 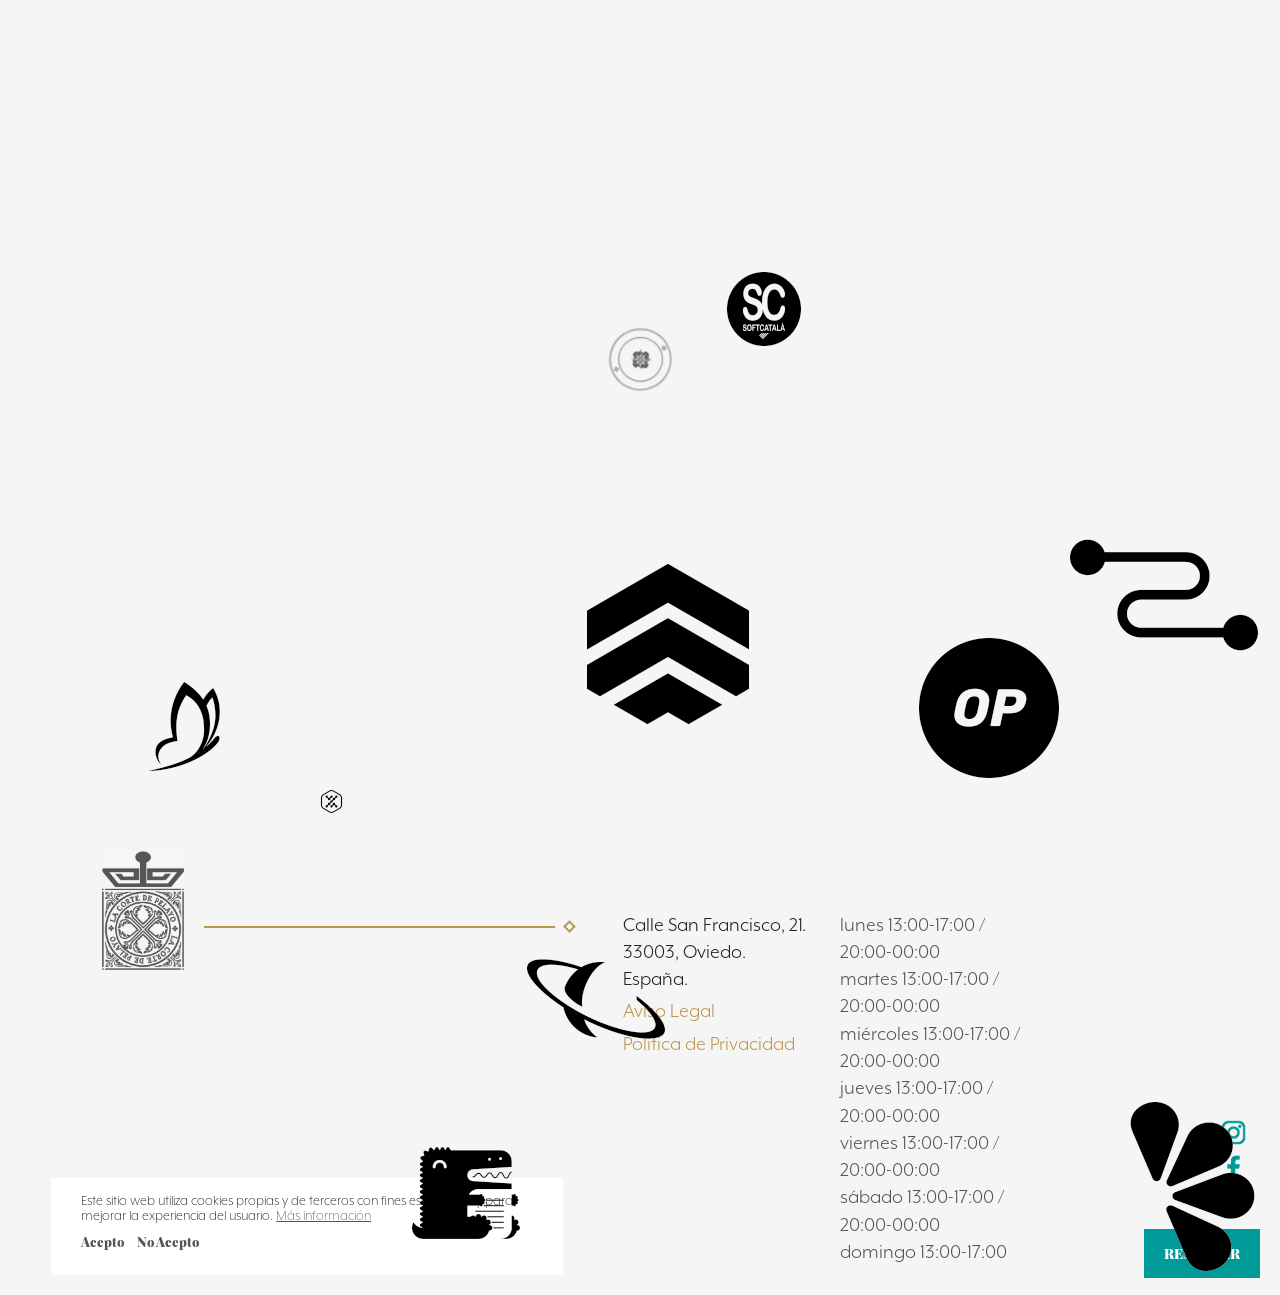 I want to click on open the Veepee app, so click(x=184, y=726).